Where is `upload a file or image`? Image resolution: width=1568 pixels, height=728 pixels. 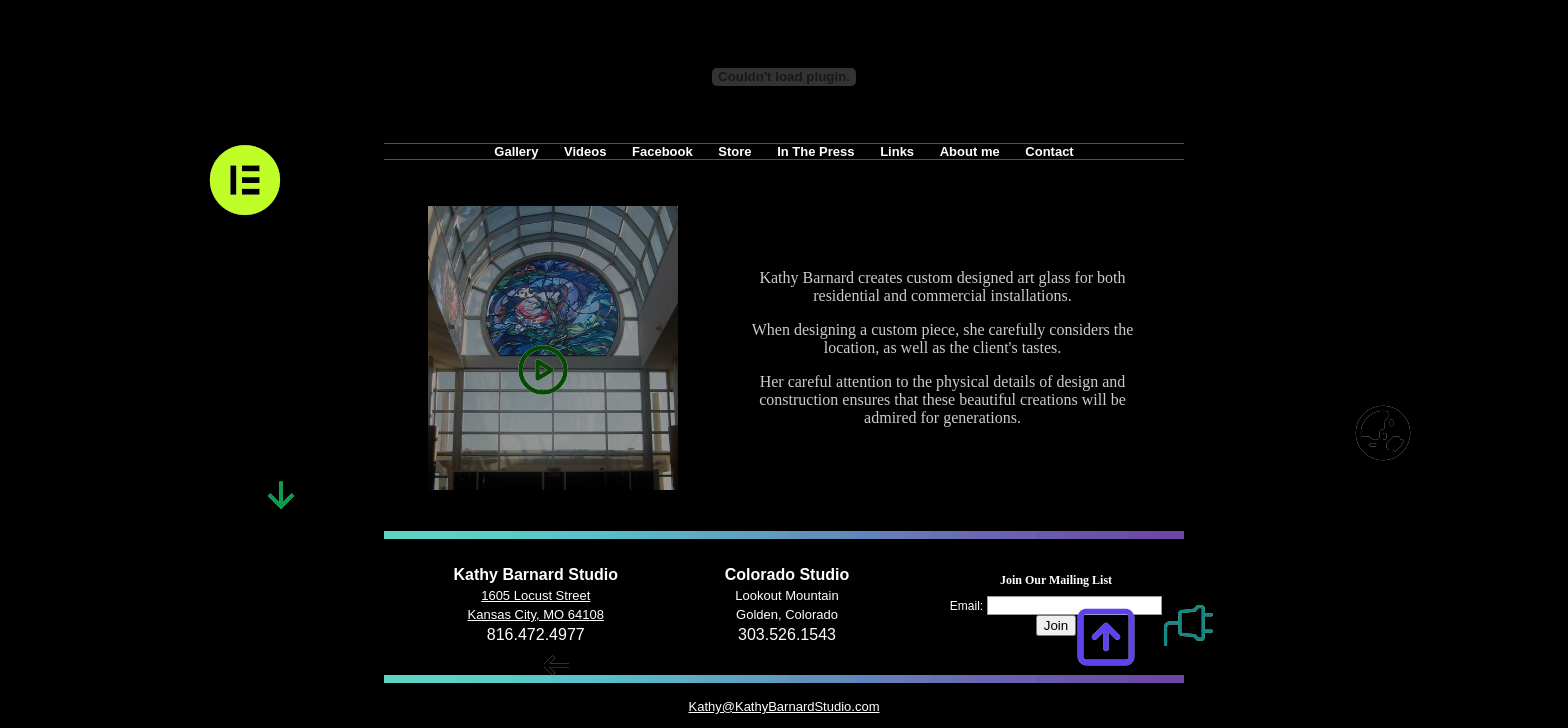 upload a file or image is located at coordinates (1106, 637).